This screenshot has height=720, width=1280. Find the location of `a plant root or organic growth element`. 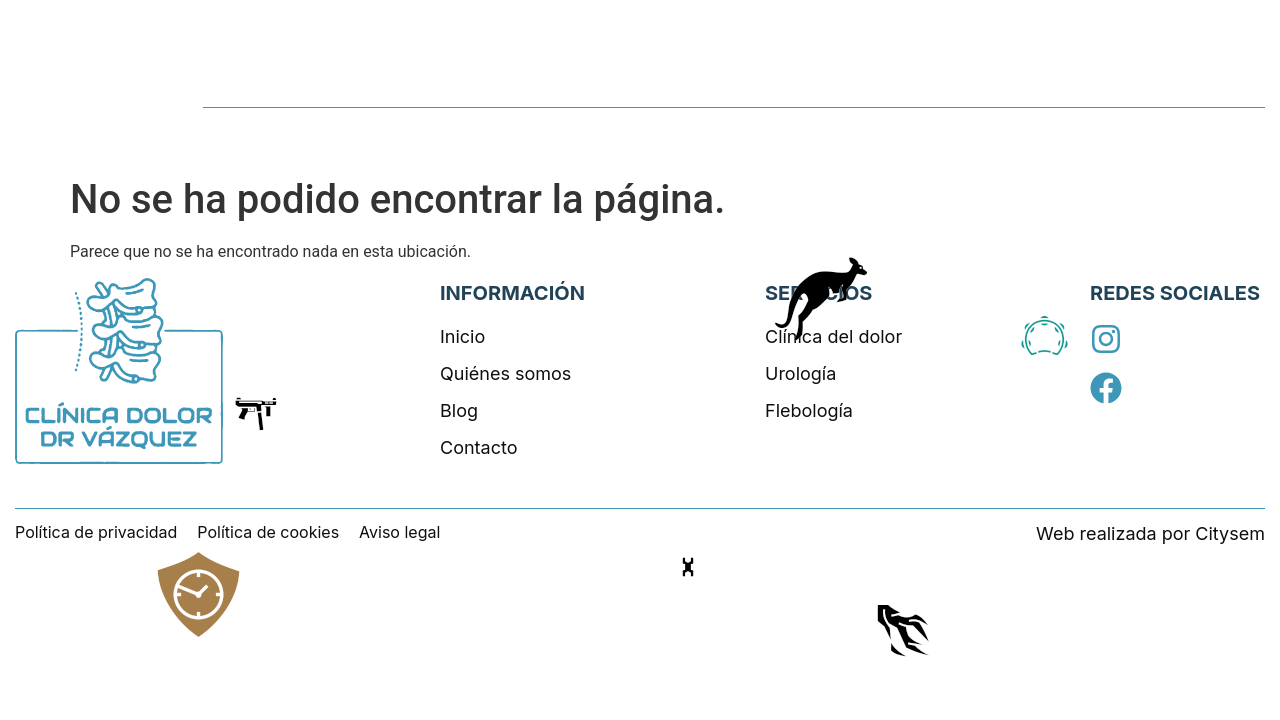

a plant root or organic growth element is located at coordinates (903, 630).